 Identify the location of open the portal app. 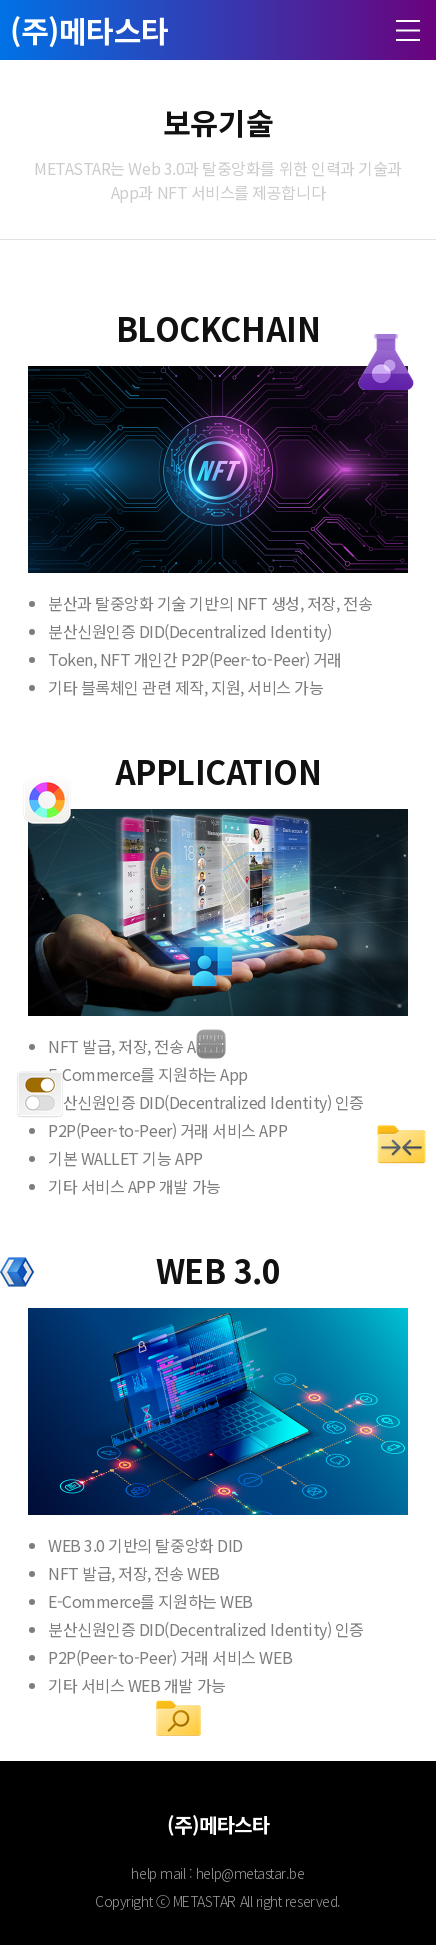
(211, 965).